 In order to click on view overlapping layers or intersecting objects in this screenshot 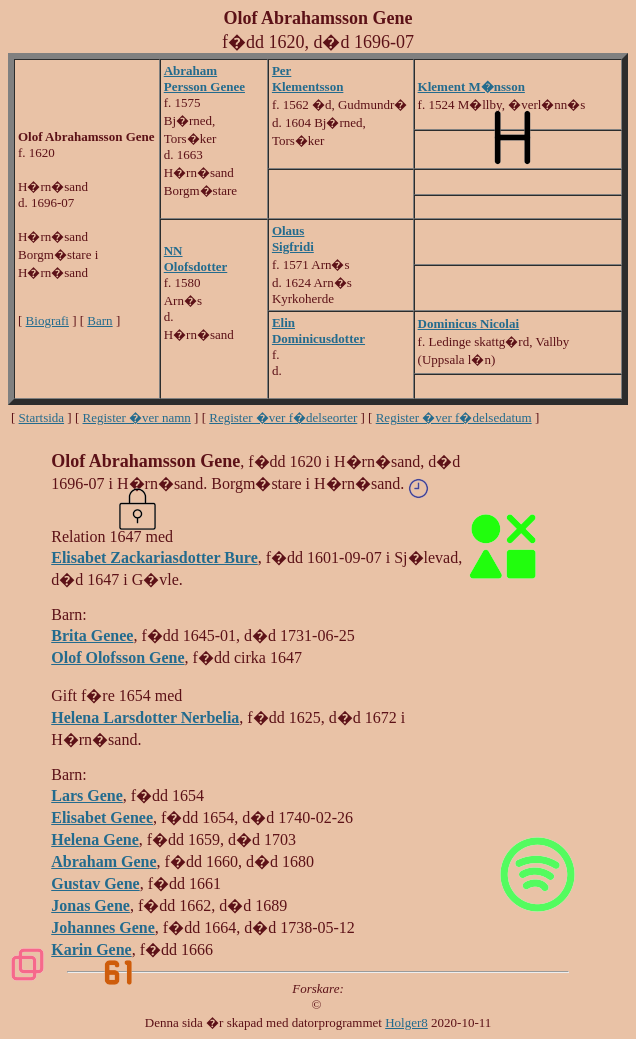, I will do `click(27, 964)`.